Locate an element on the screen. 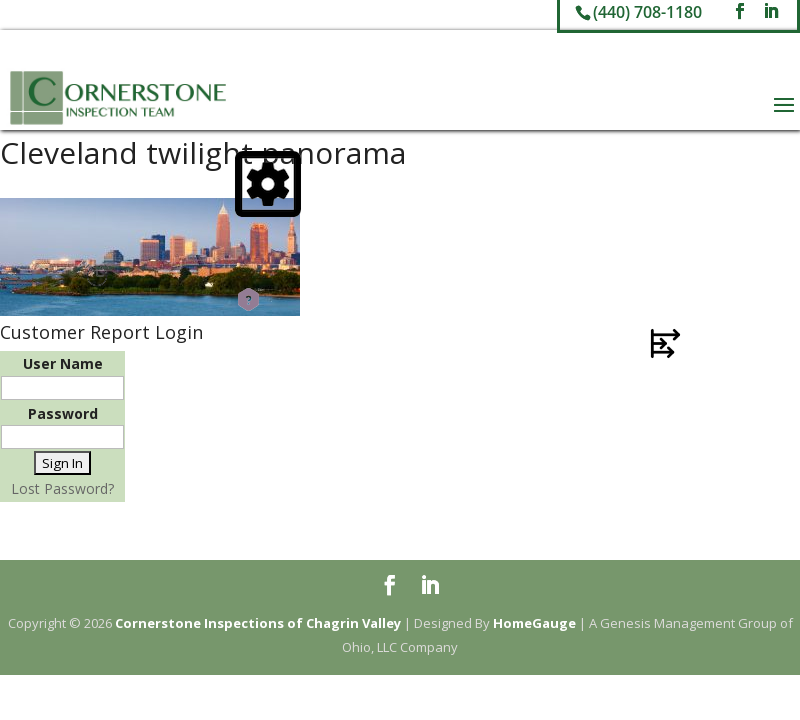 Image resolution: width=800 pixels, height=720 pixels. view data flow or process direction is located at coordinates (665, 343).